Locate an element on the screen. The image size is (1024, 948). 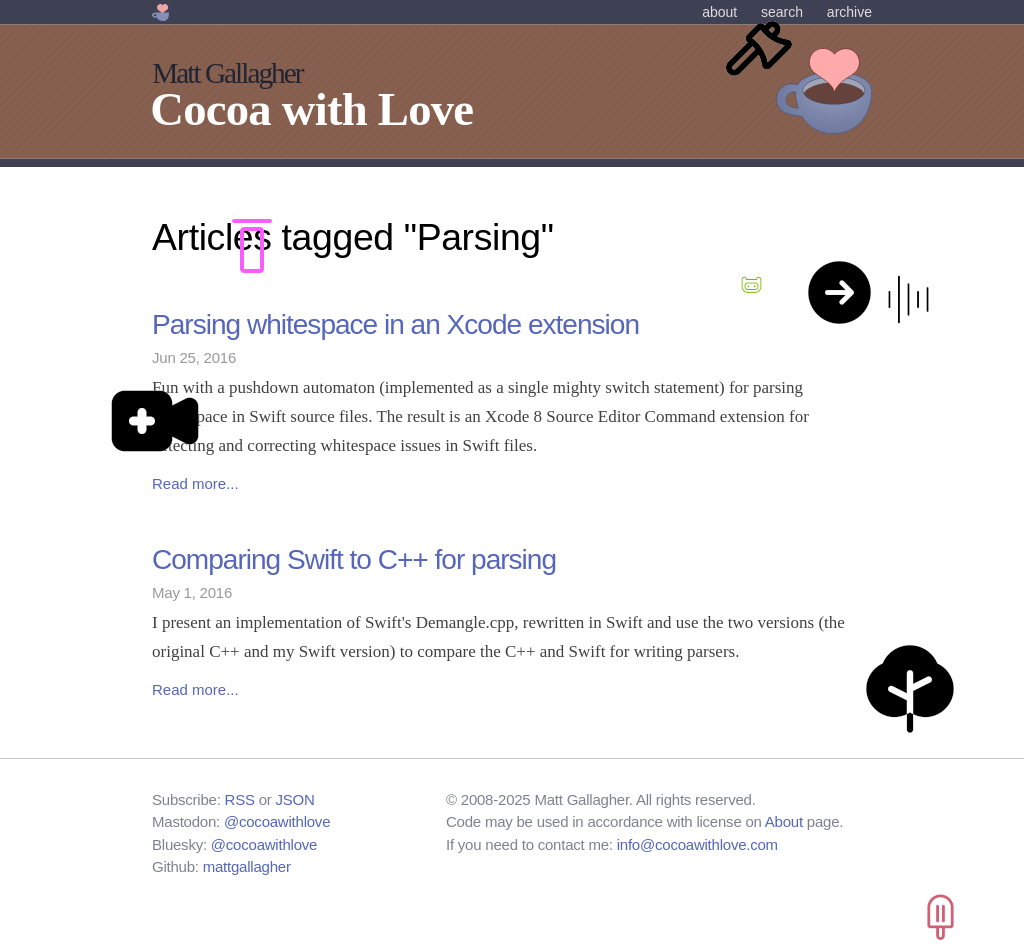
align element to top edge is located at coordinates (252, 245).